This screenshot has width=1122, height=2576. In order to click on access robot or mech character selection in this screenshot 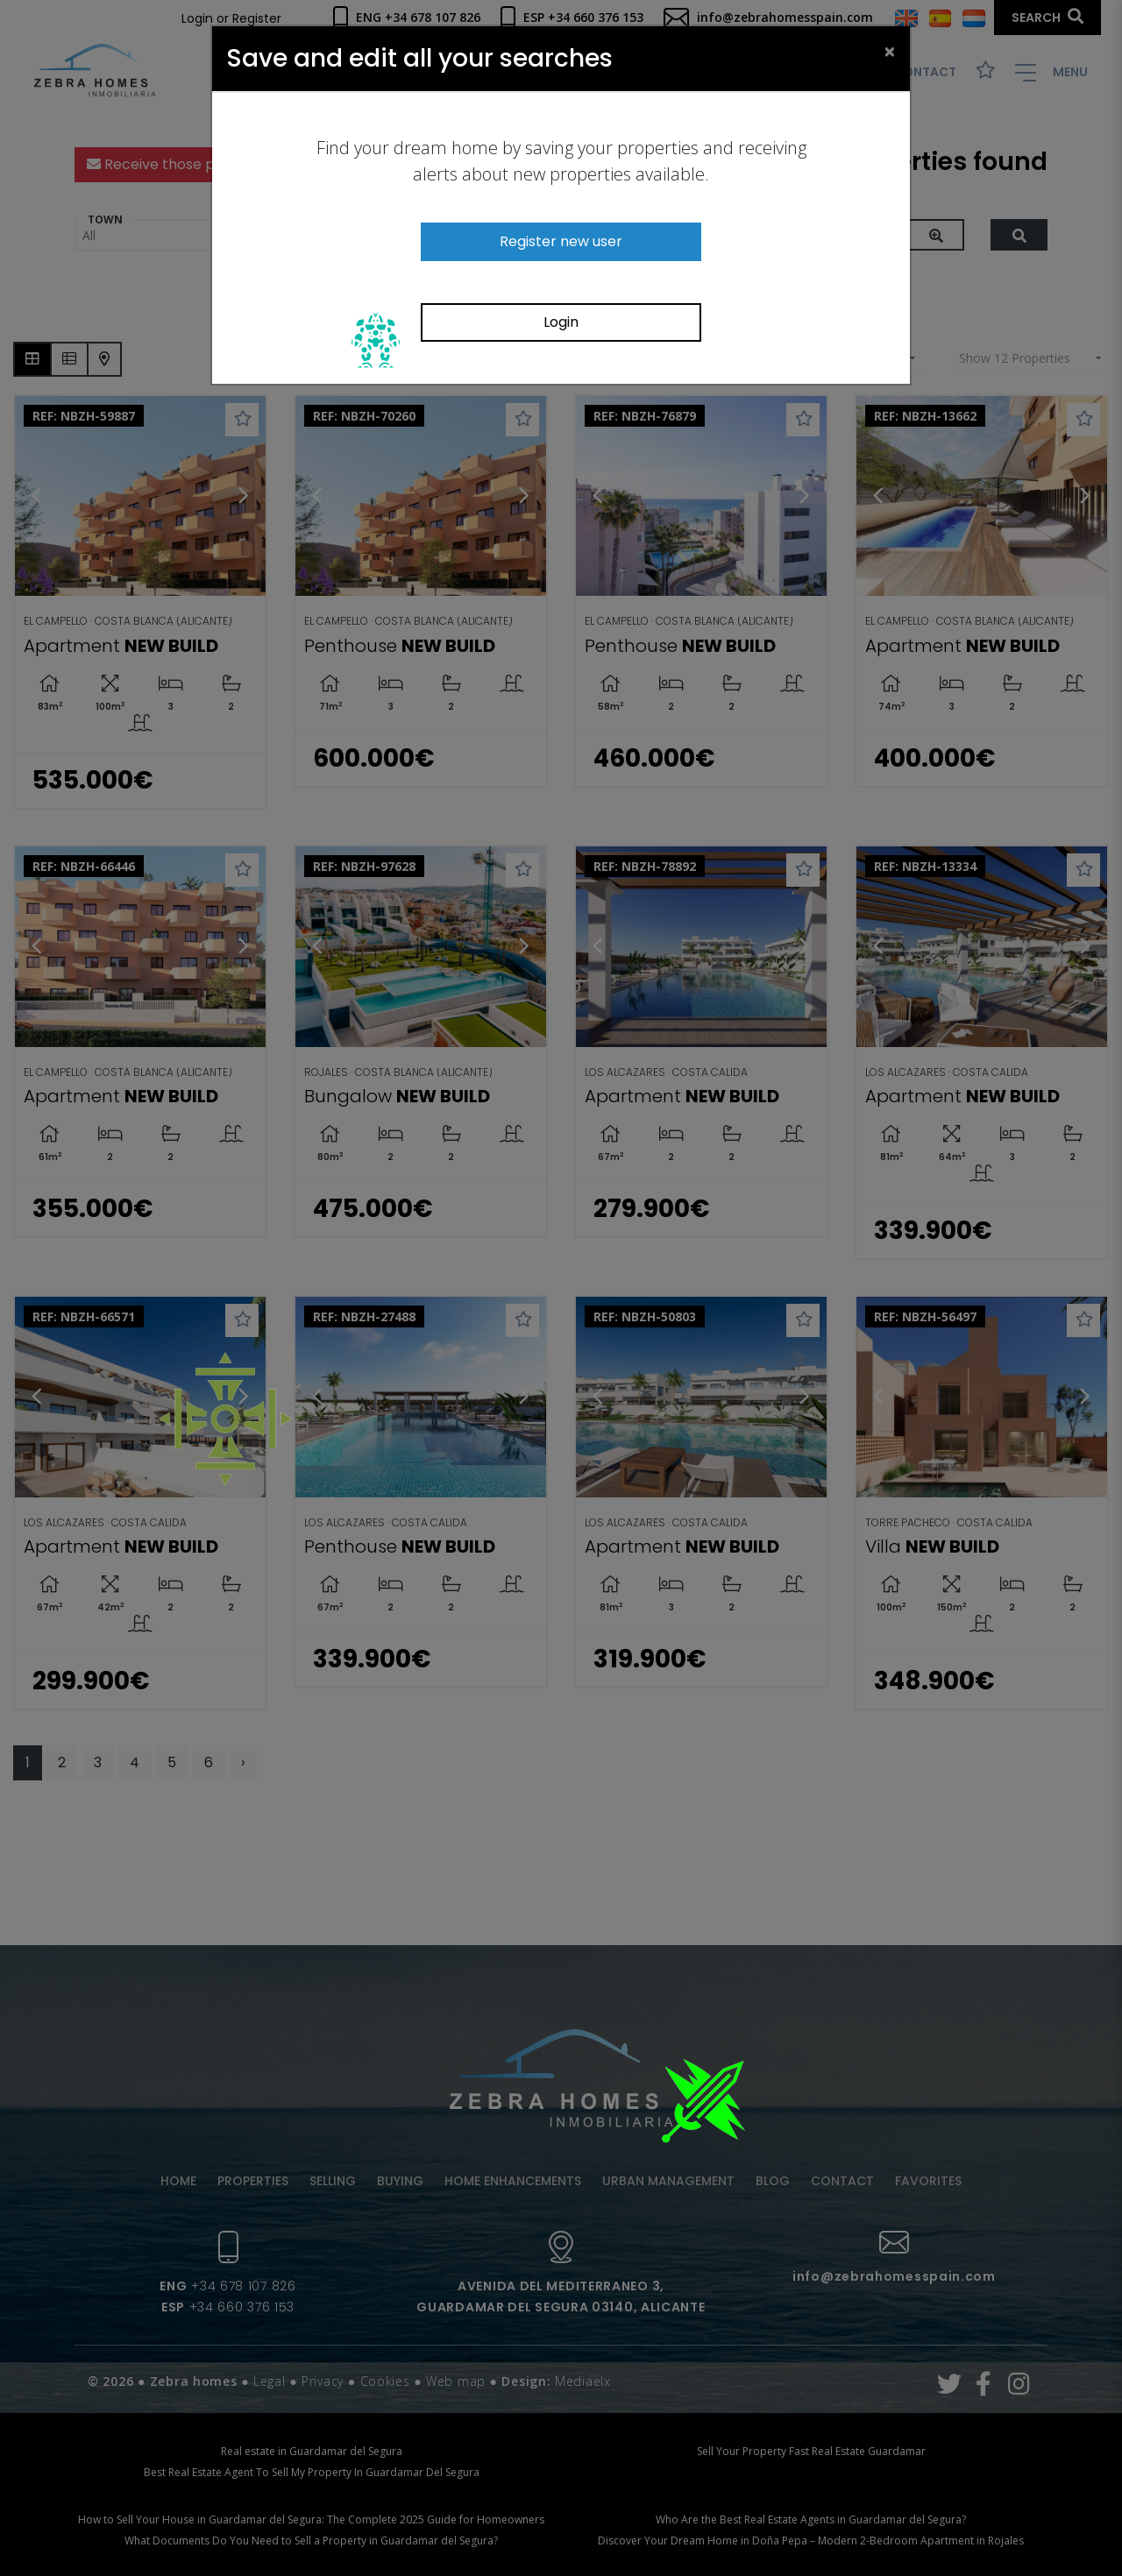, I will do `click(375, 340)`.